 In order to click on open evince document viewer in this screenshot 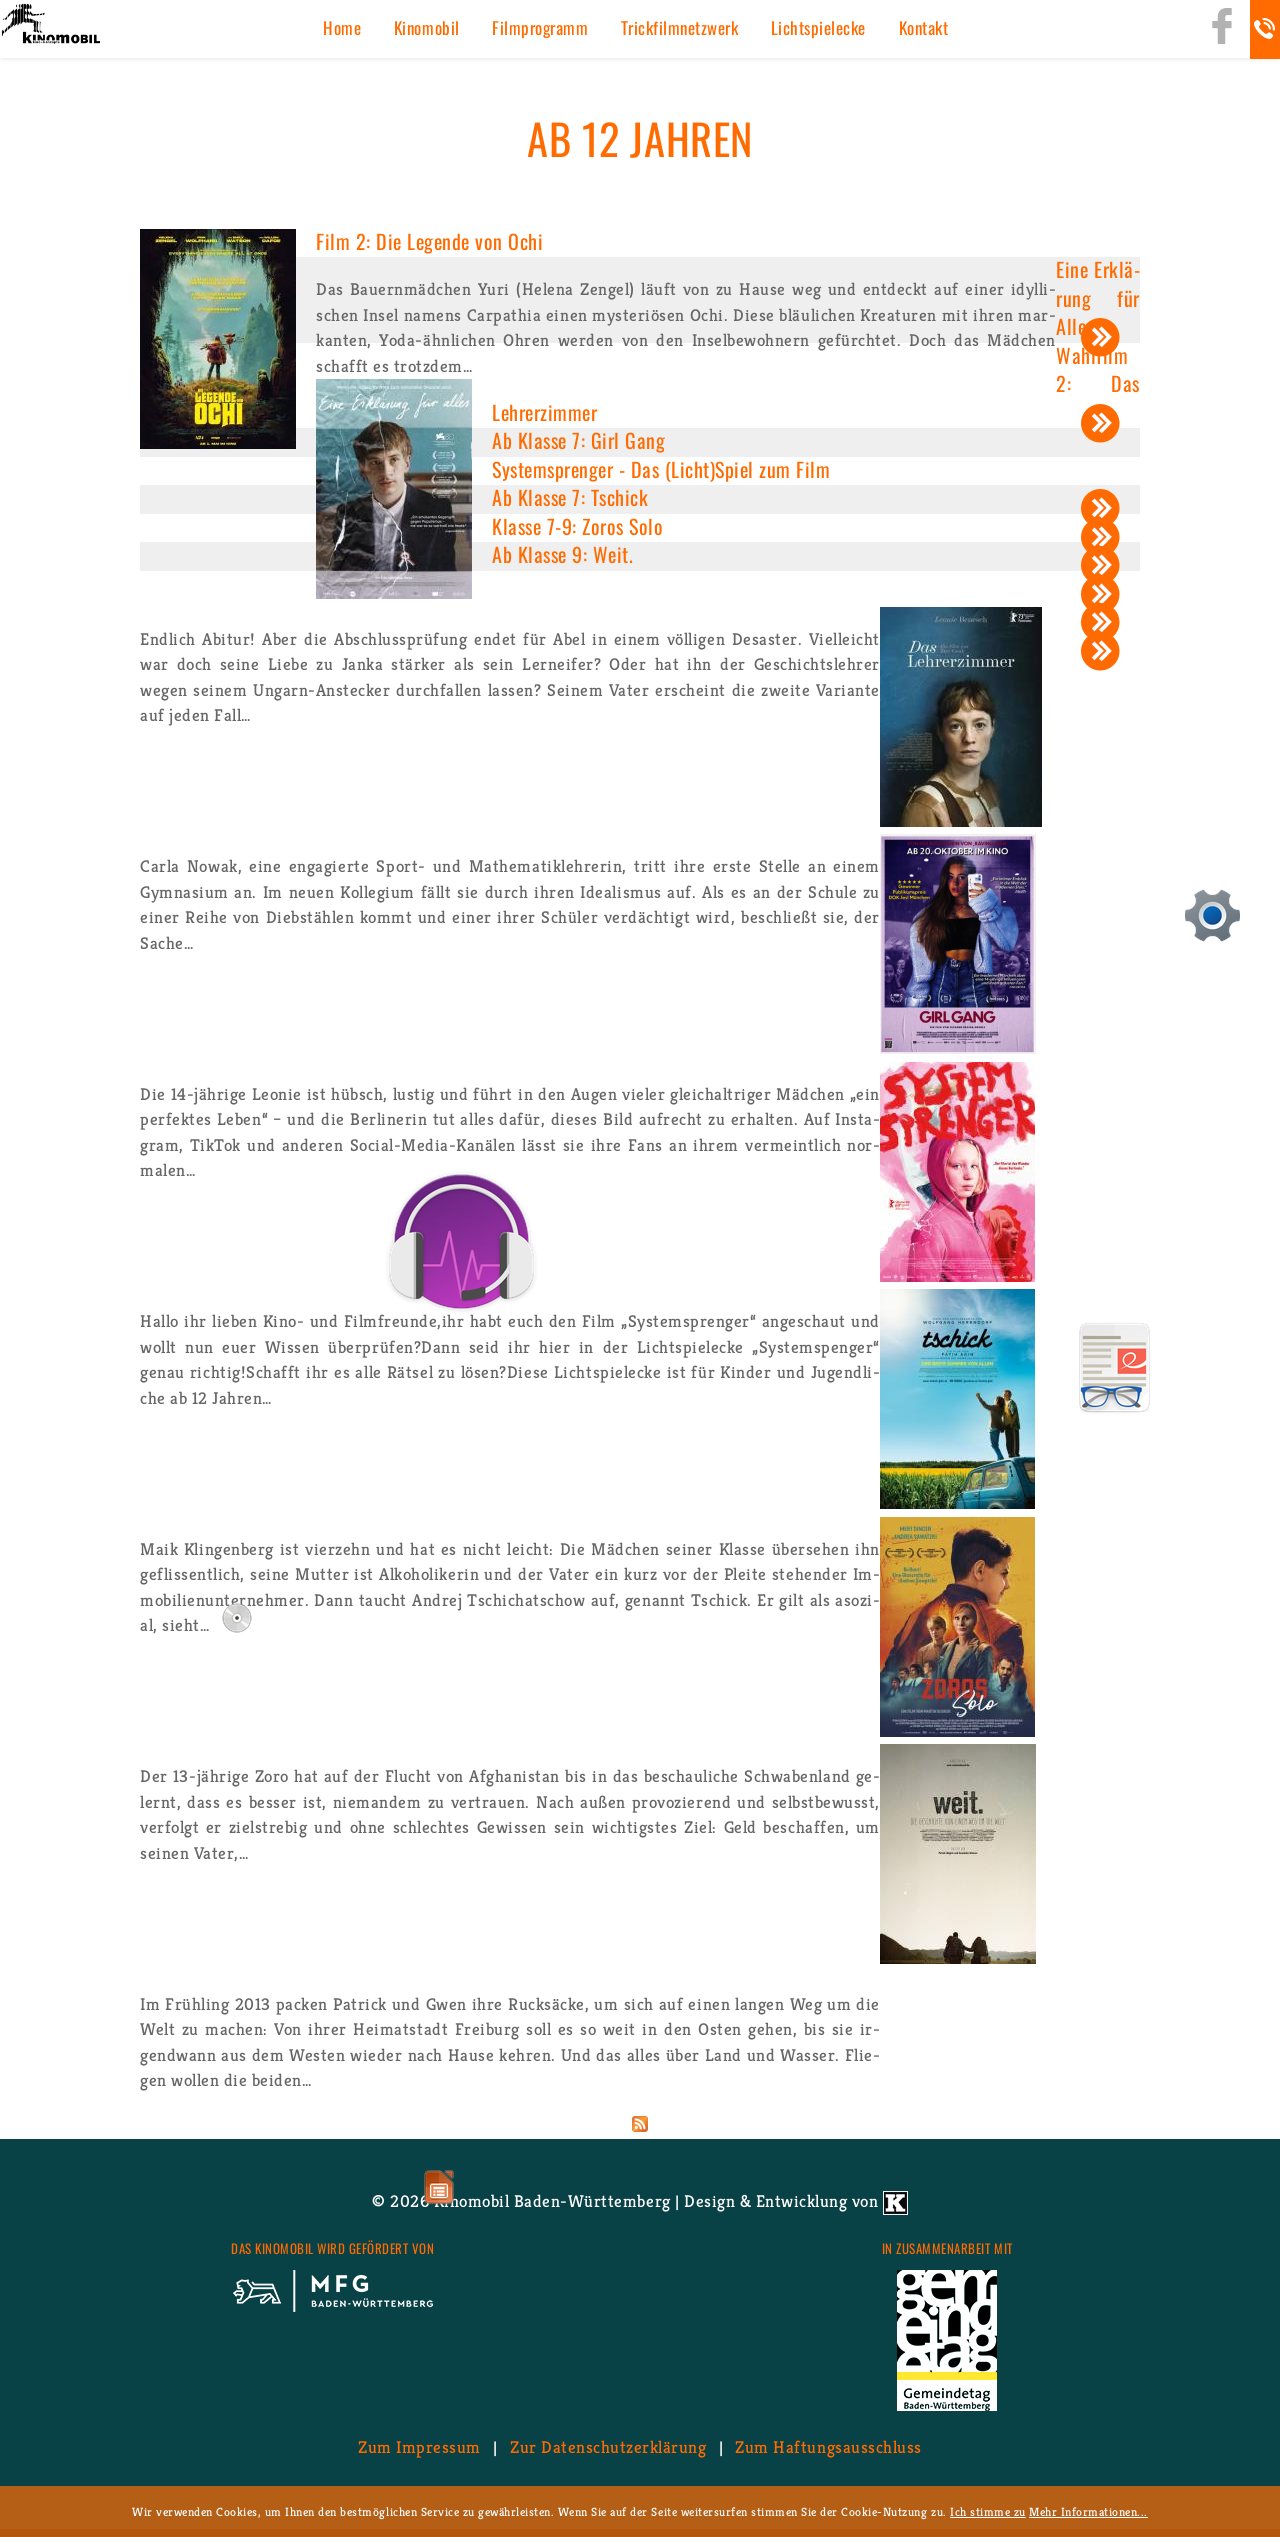, I will do `click(1114, 1367)`.